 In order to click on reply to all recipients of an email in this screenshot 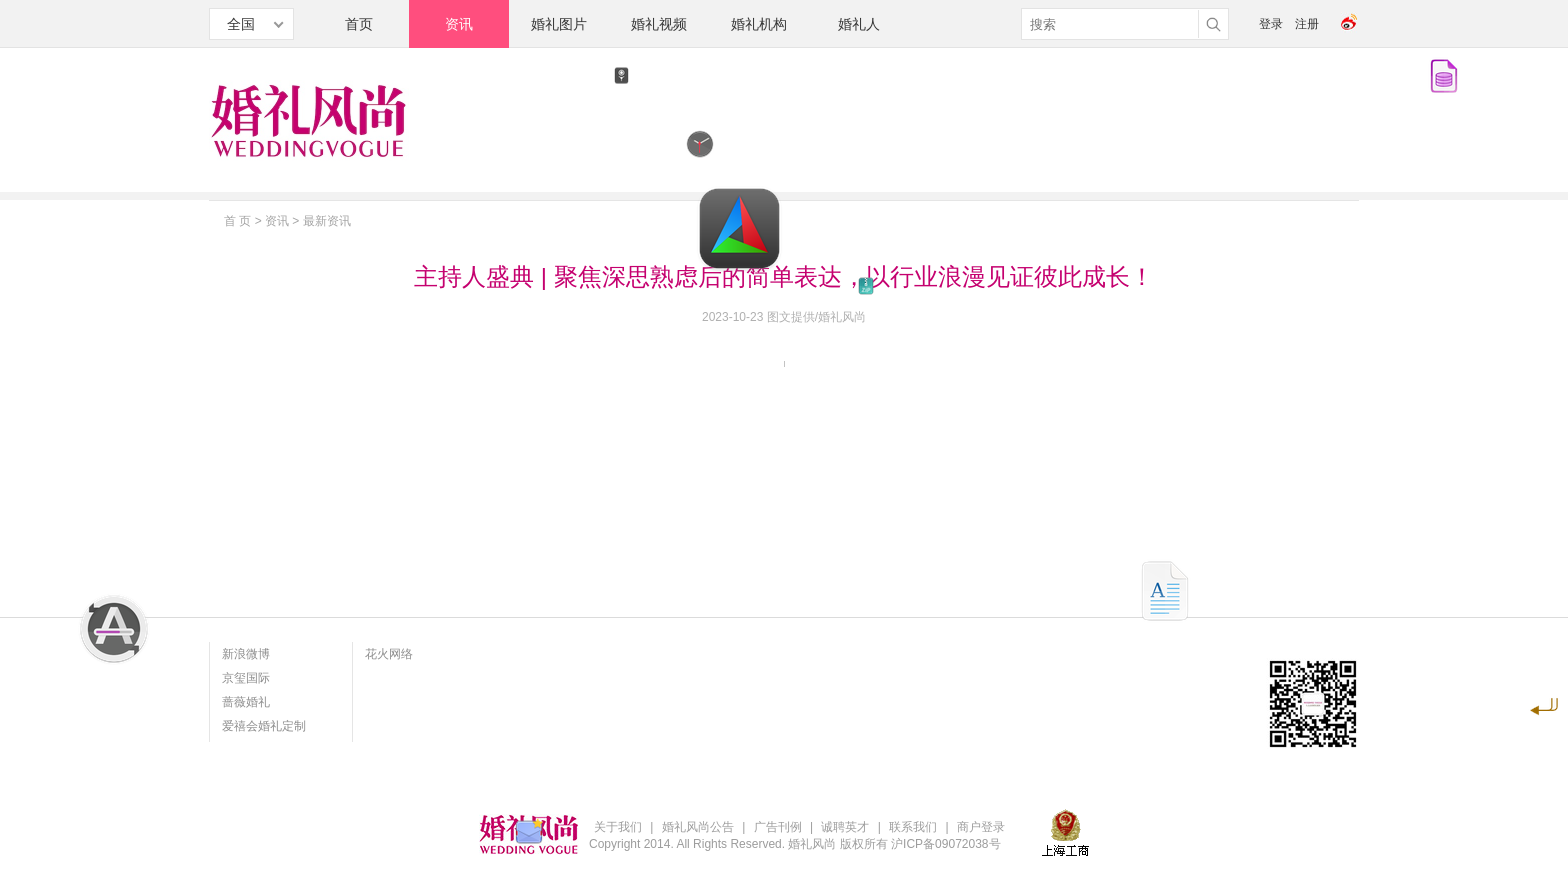, I will do `click(1543, 704)`.